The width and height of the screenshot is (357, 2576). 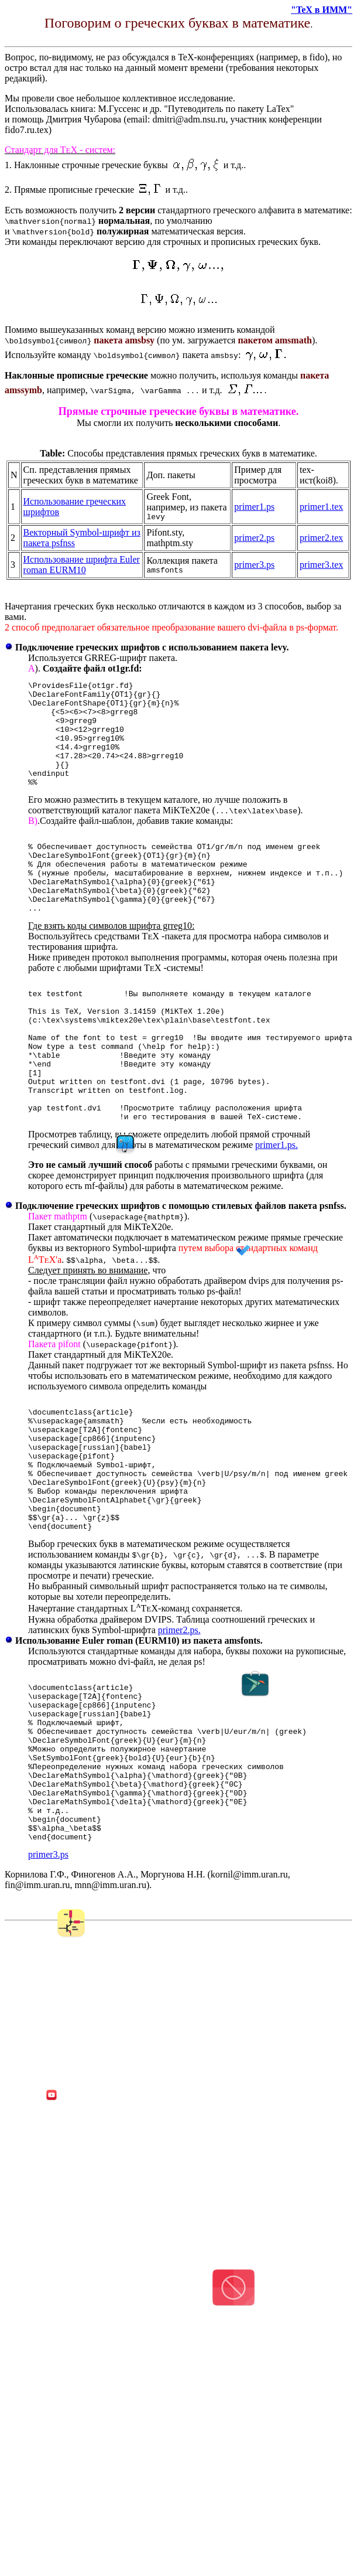 I want to click on open the YouTube app, so click(x=52, y=2095).